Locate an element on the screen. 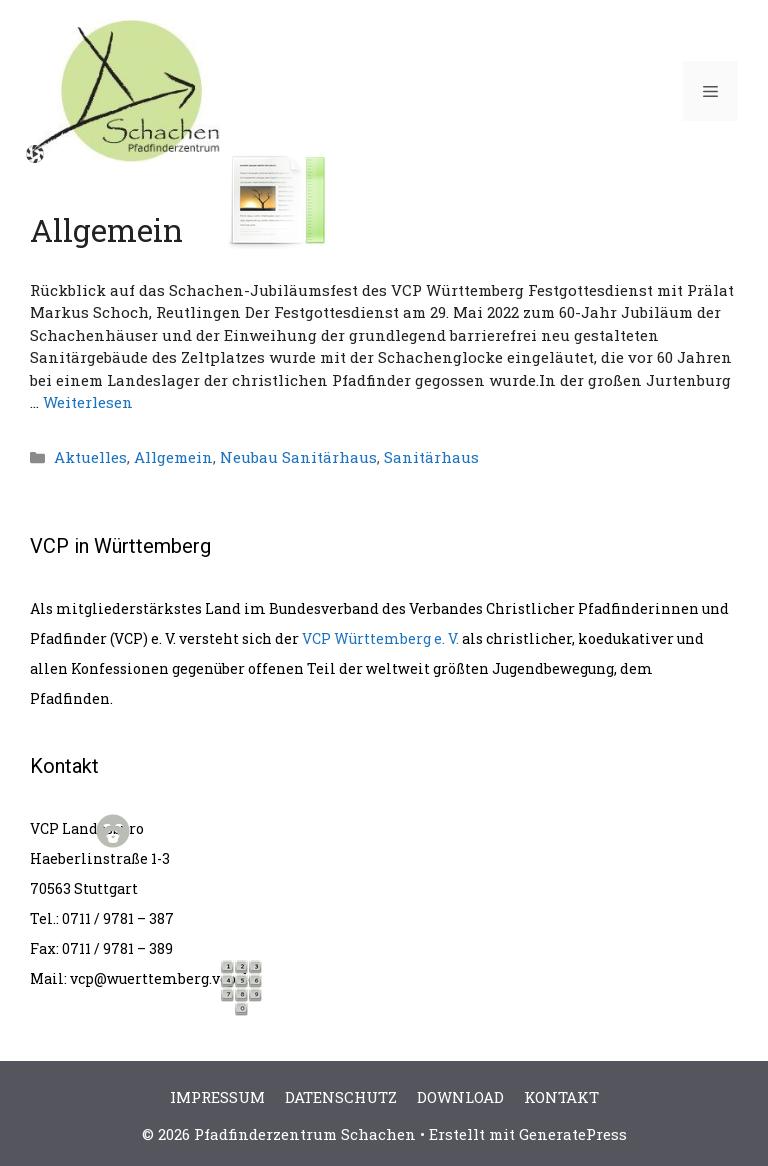 The image size is (768, 1166). send a kiss or affectionate reaction is located at coordinates (113, 831).